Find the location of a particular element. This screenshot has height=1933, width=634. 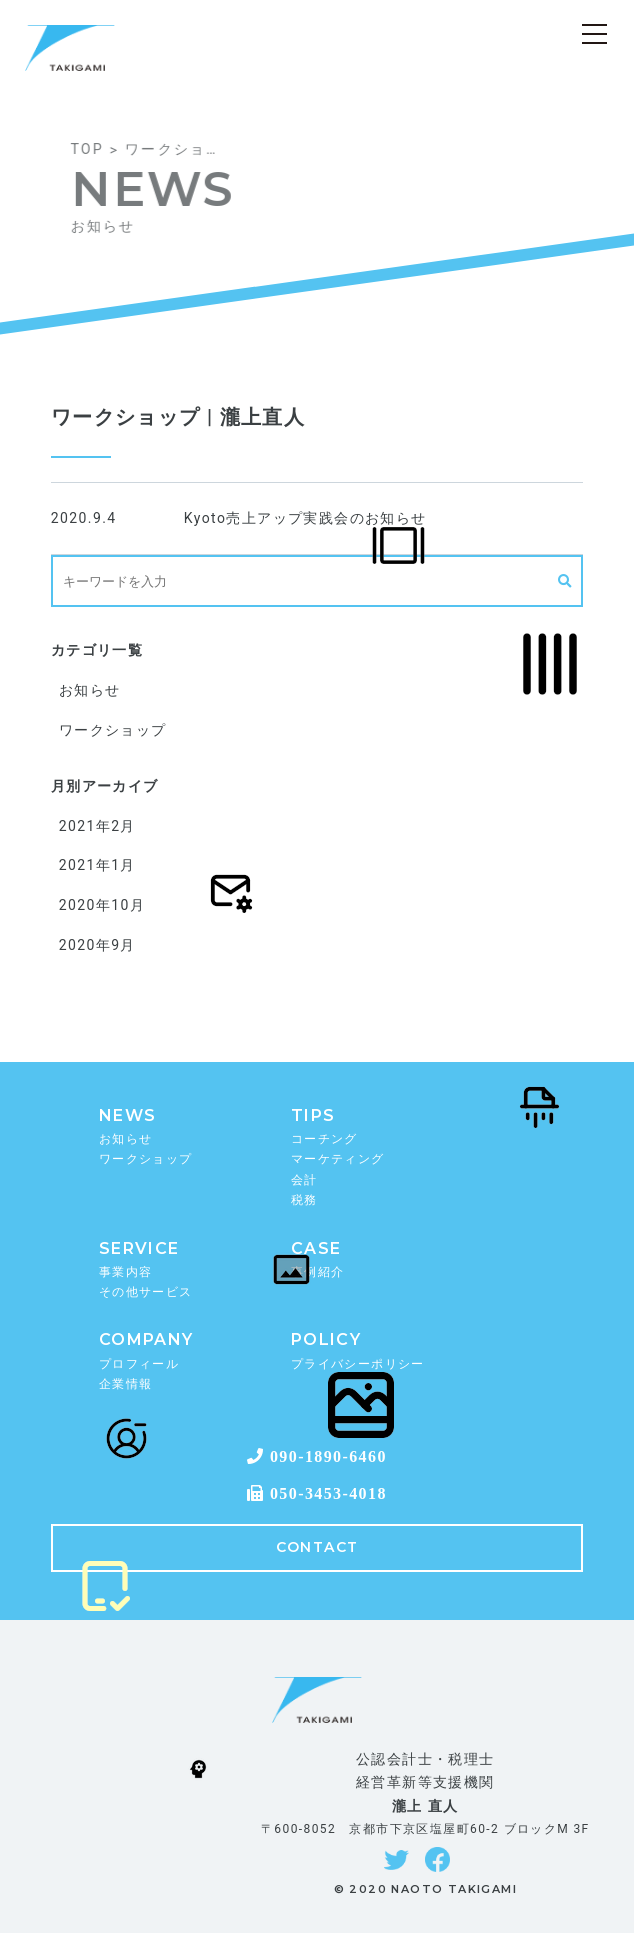

view photo at actual size is located at coordinates (291, 1269).